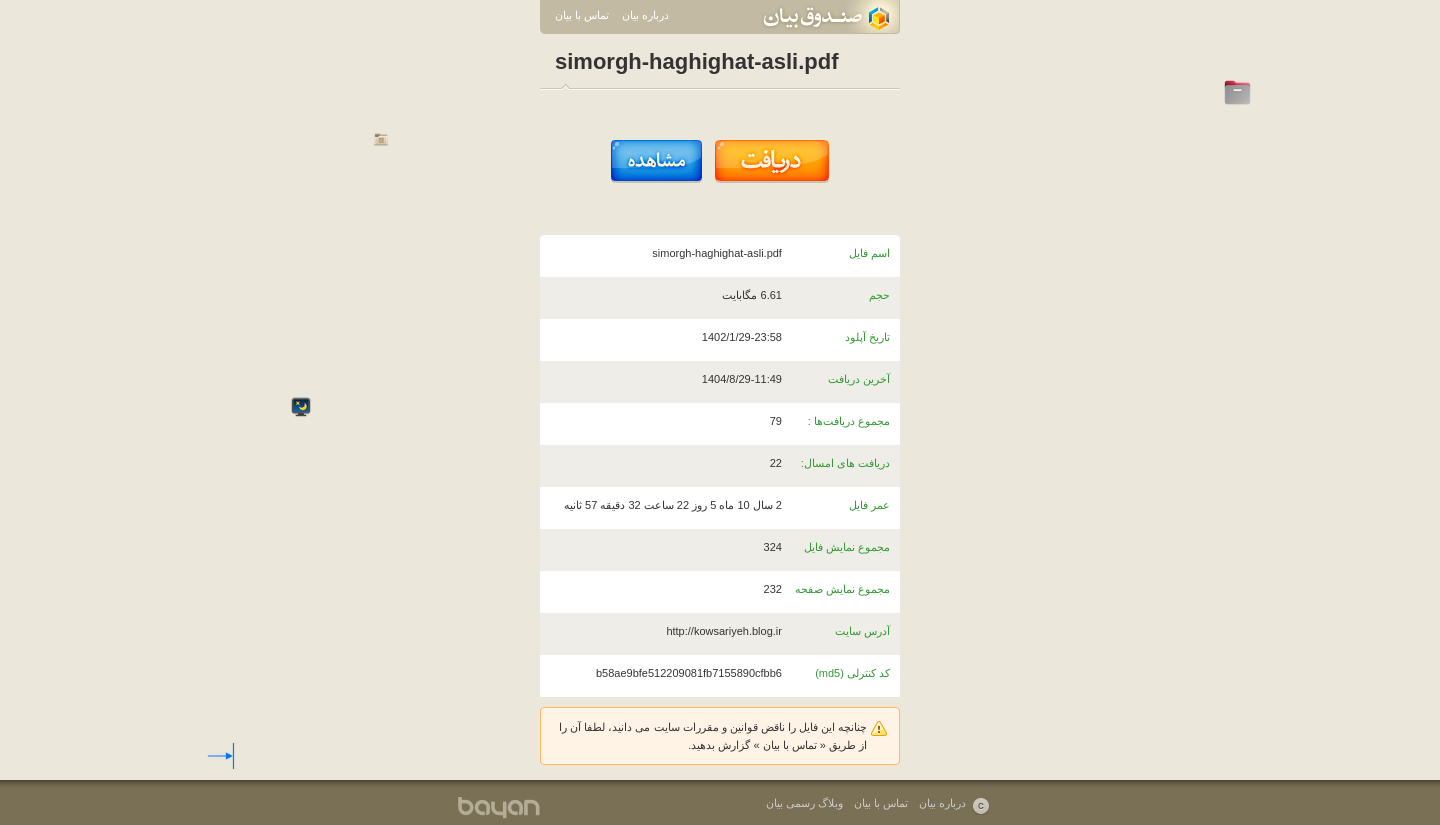  I want to click on open file manager application, so click(1237, 92).